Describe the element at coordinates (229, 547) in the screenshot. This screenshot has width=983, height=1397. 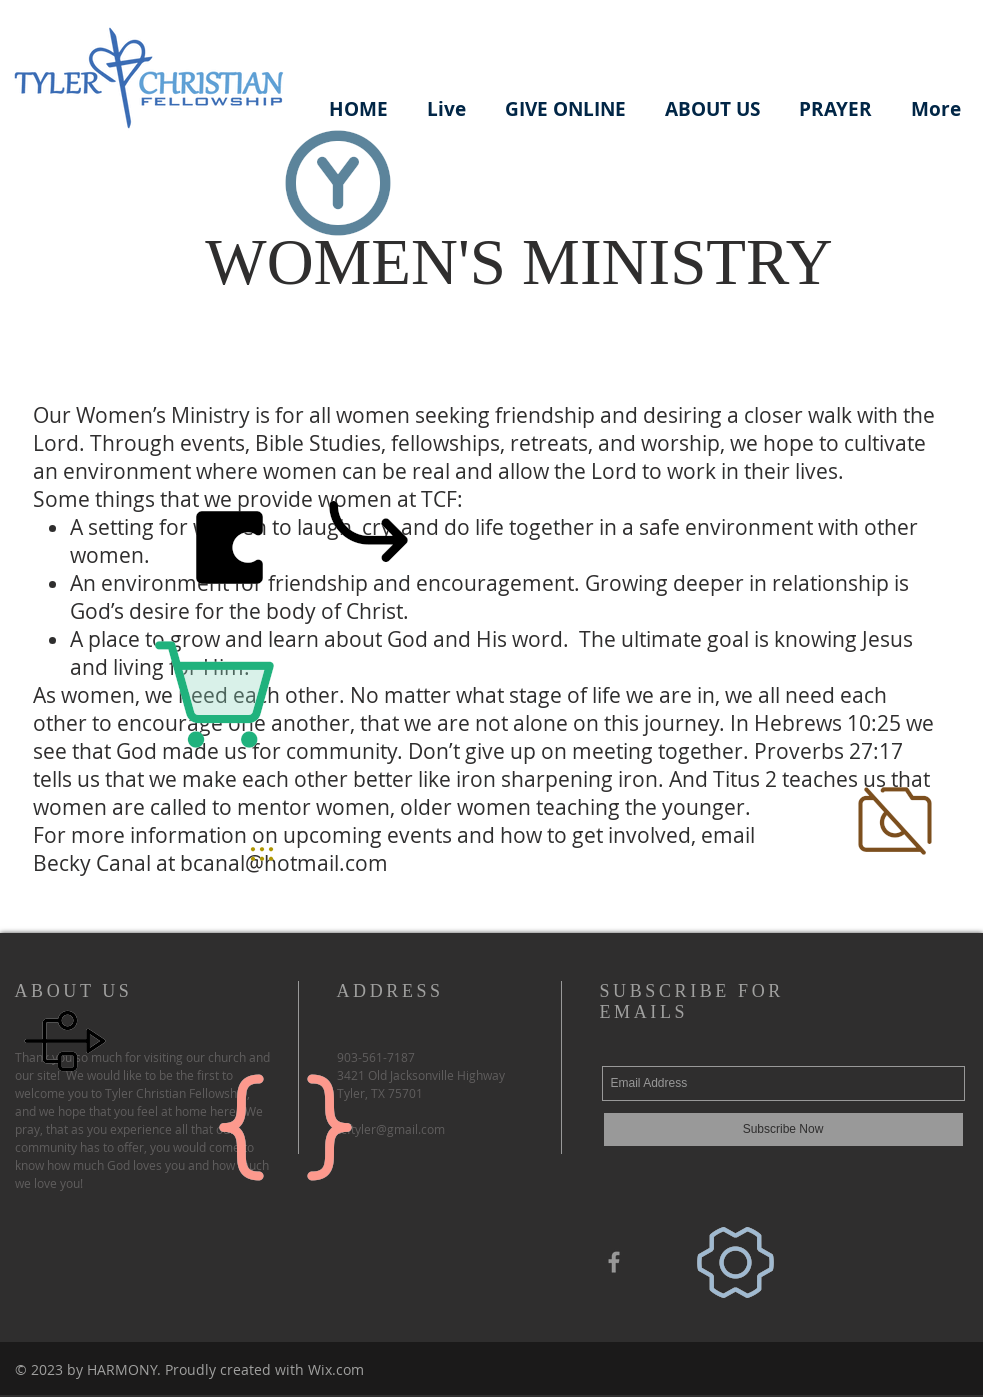
I see `open Coda app` at that location.